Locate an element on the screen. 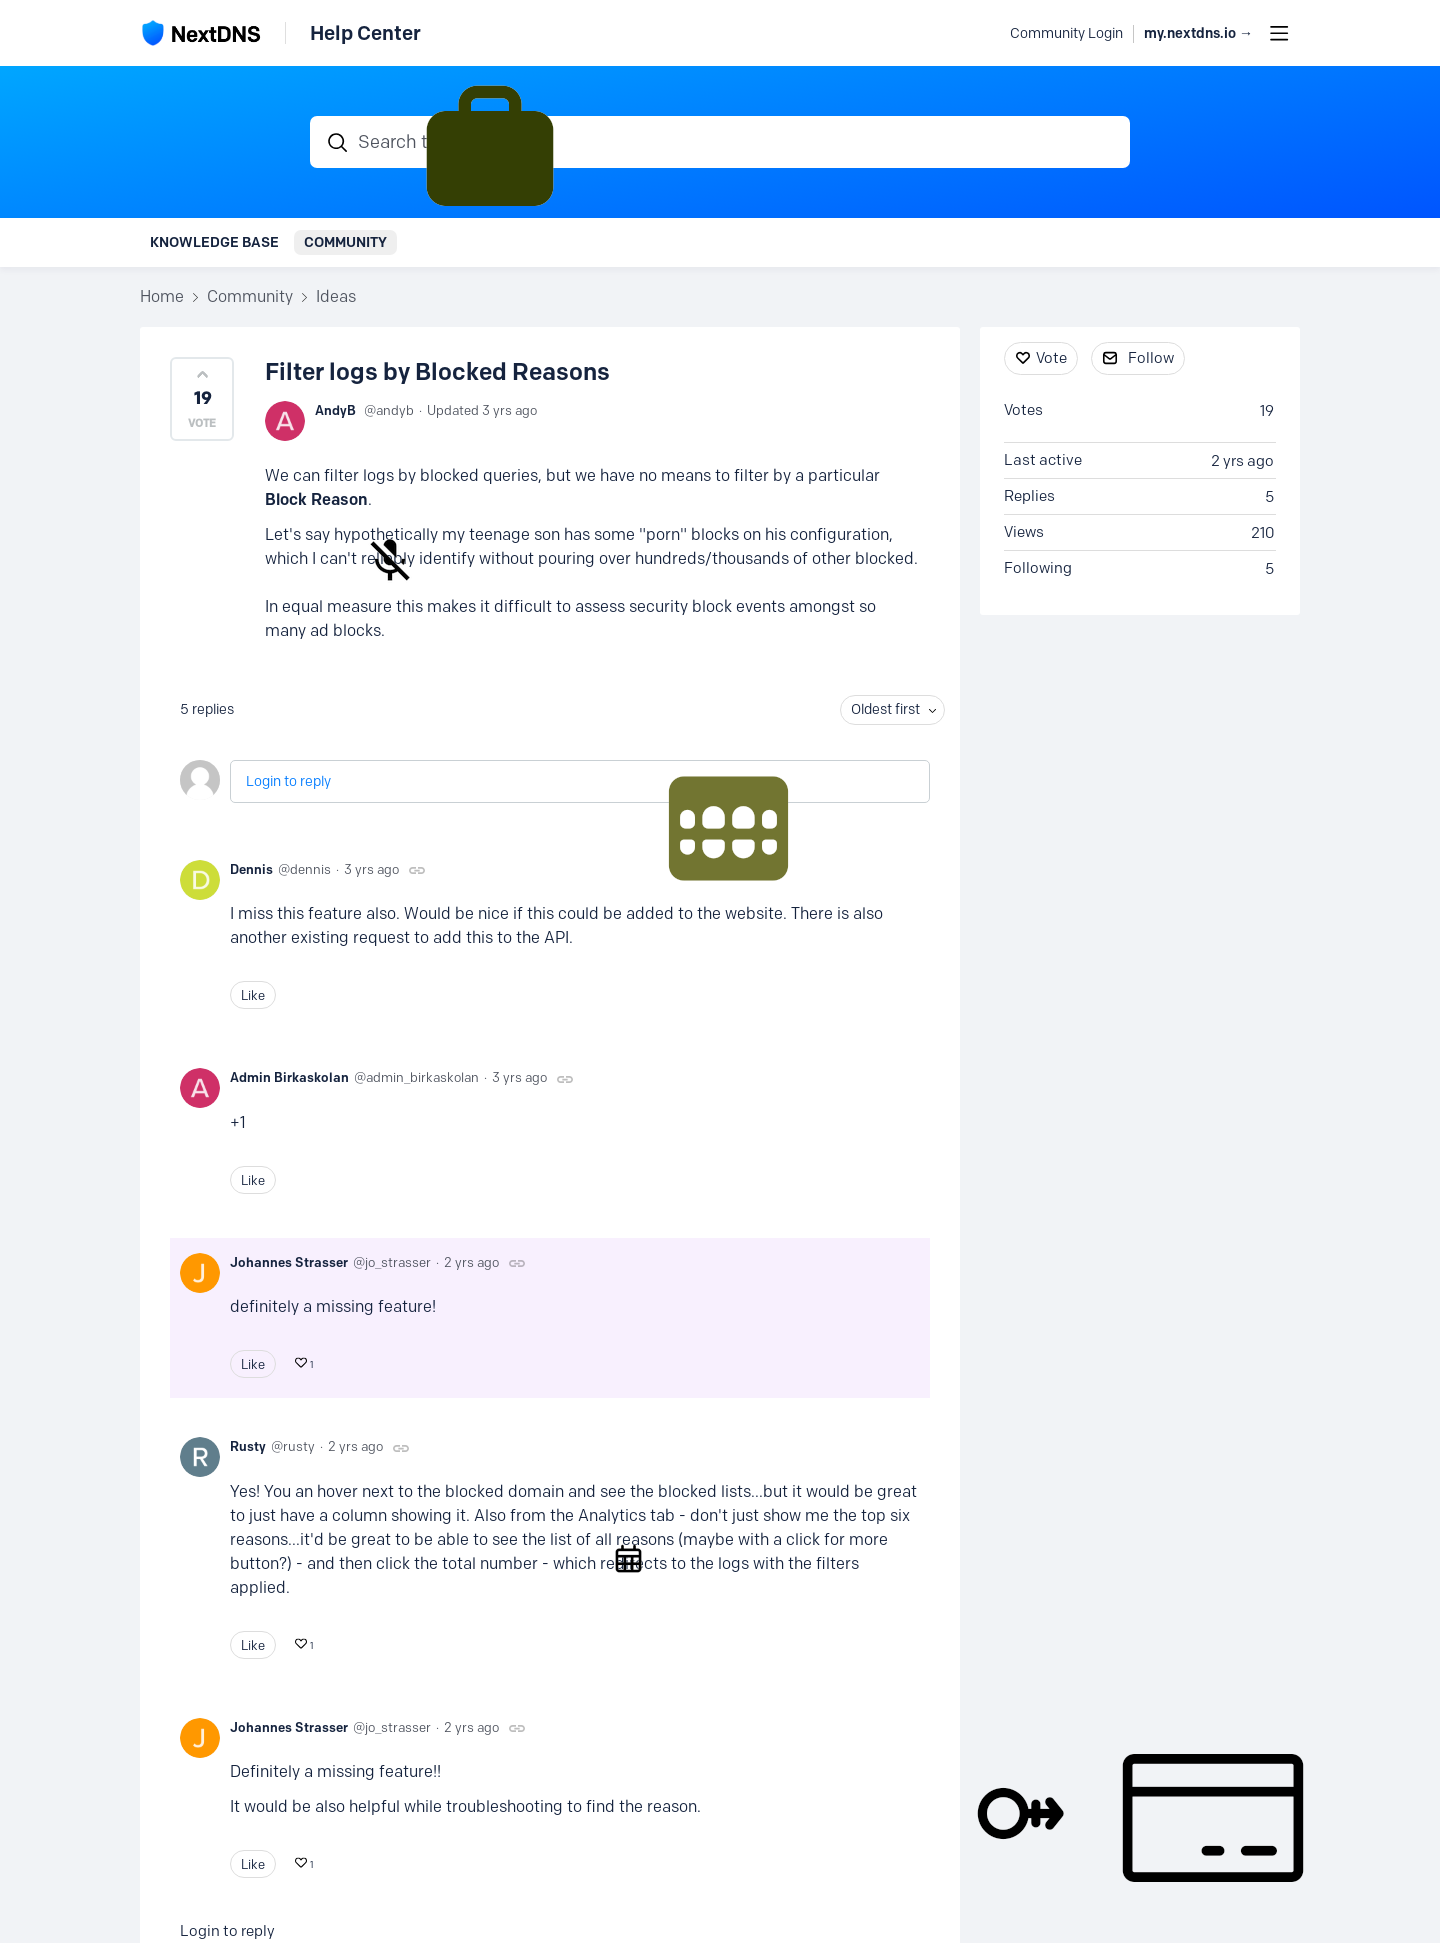 The image size is (1440, 1943). manage payment methods is located at coordinates (1213, 1818).